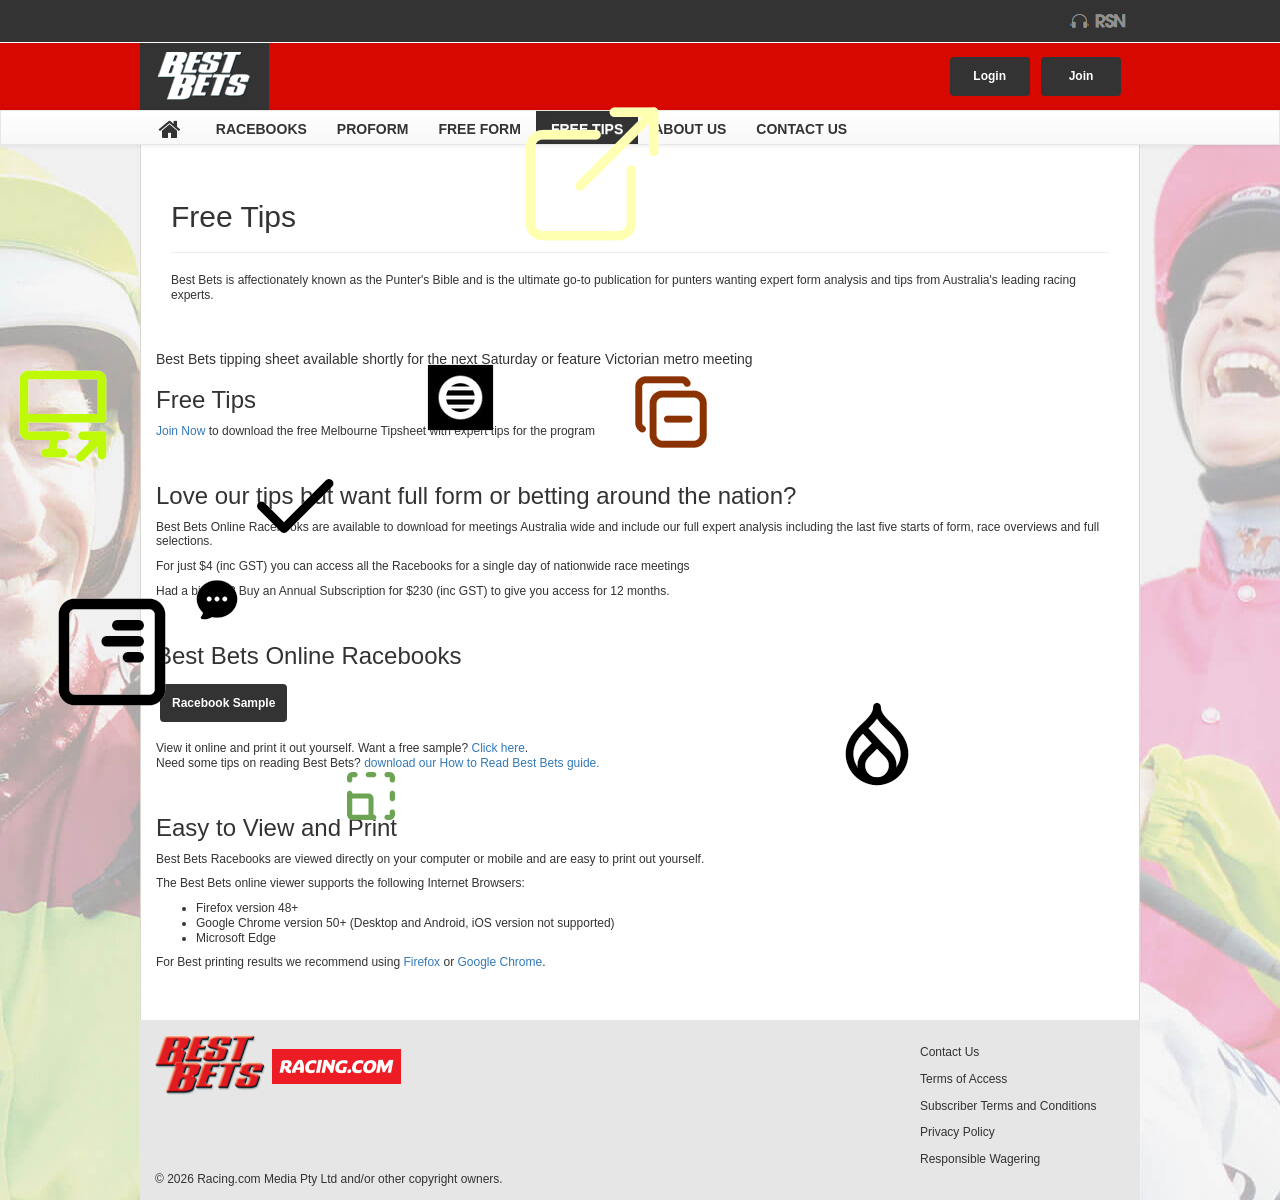  I want to click on resize an element or window, so click(371, 796).